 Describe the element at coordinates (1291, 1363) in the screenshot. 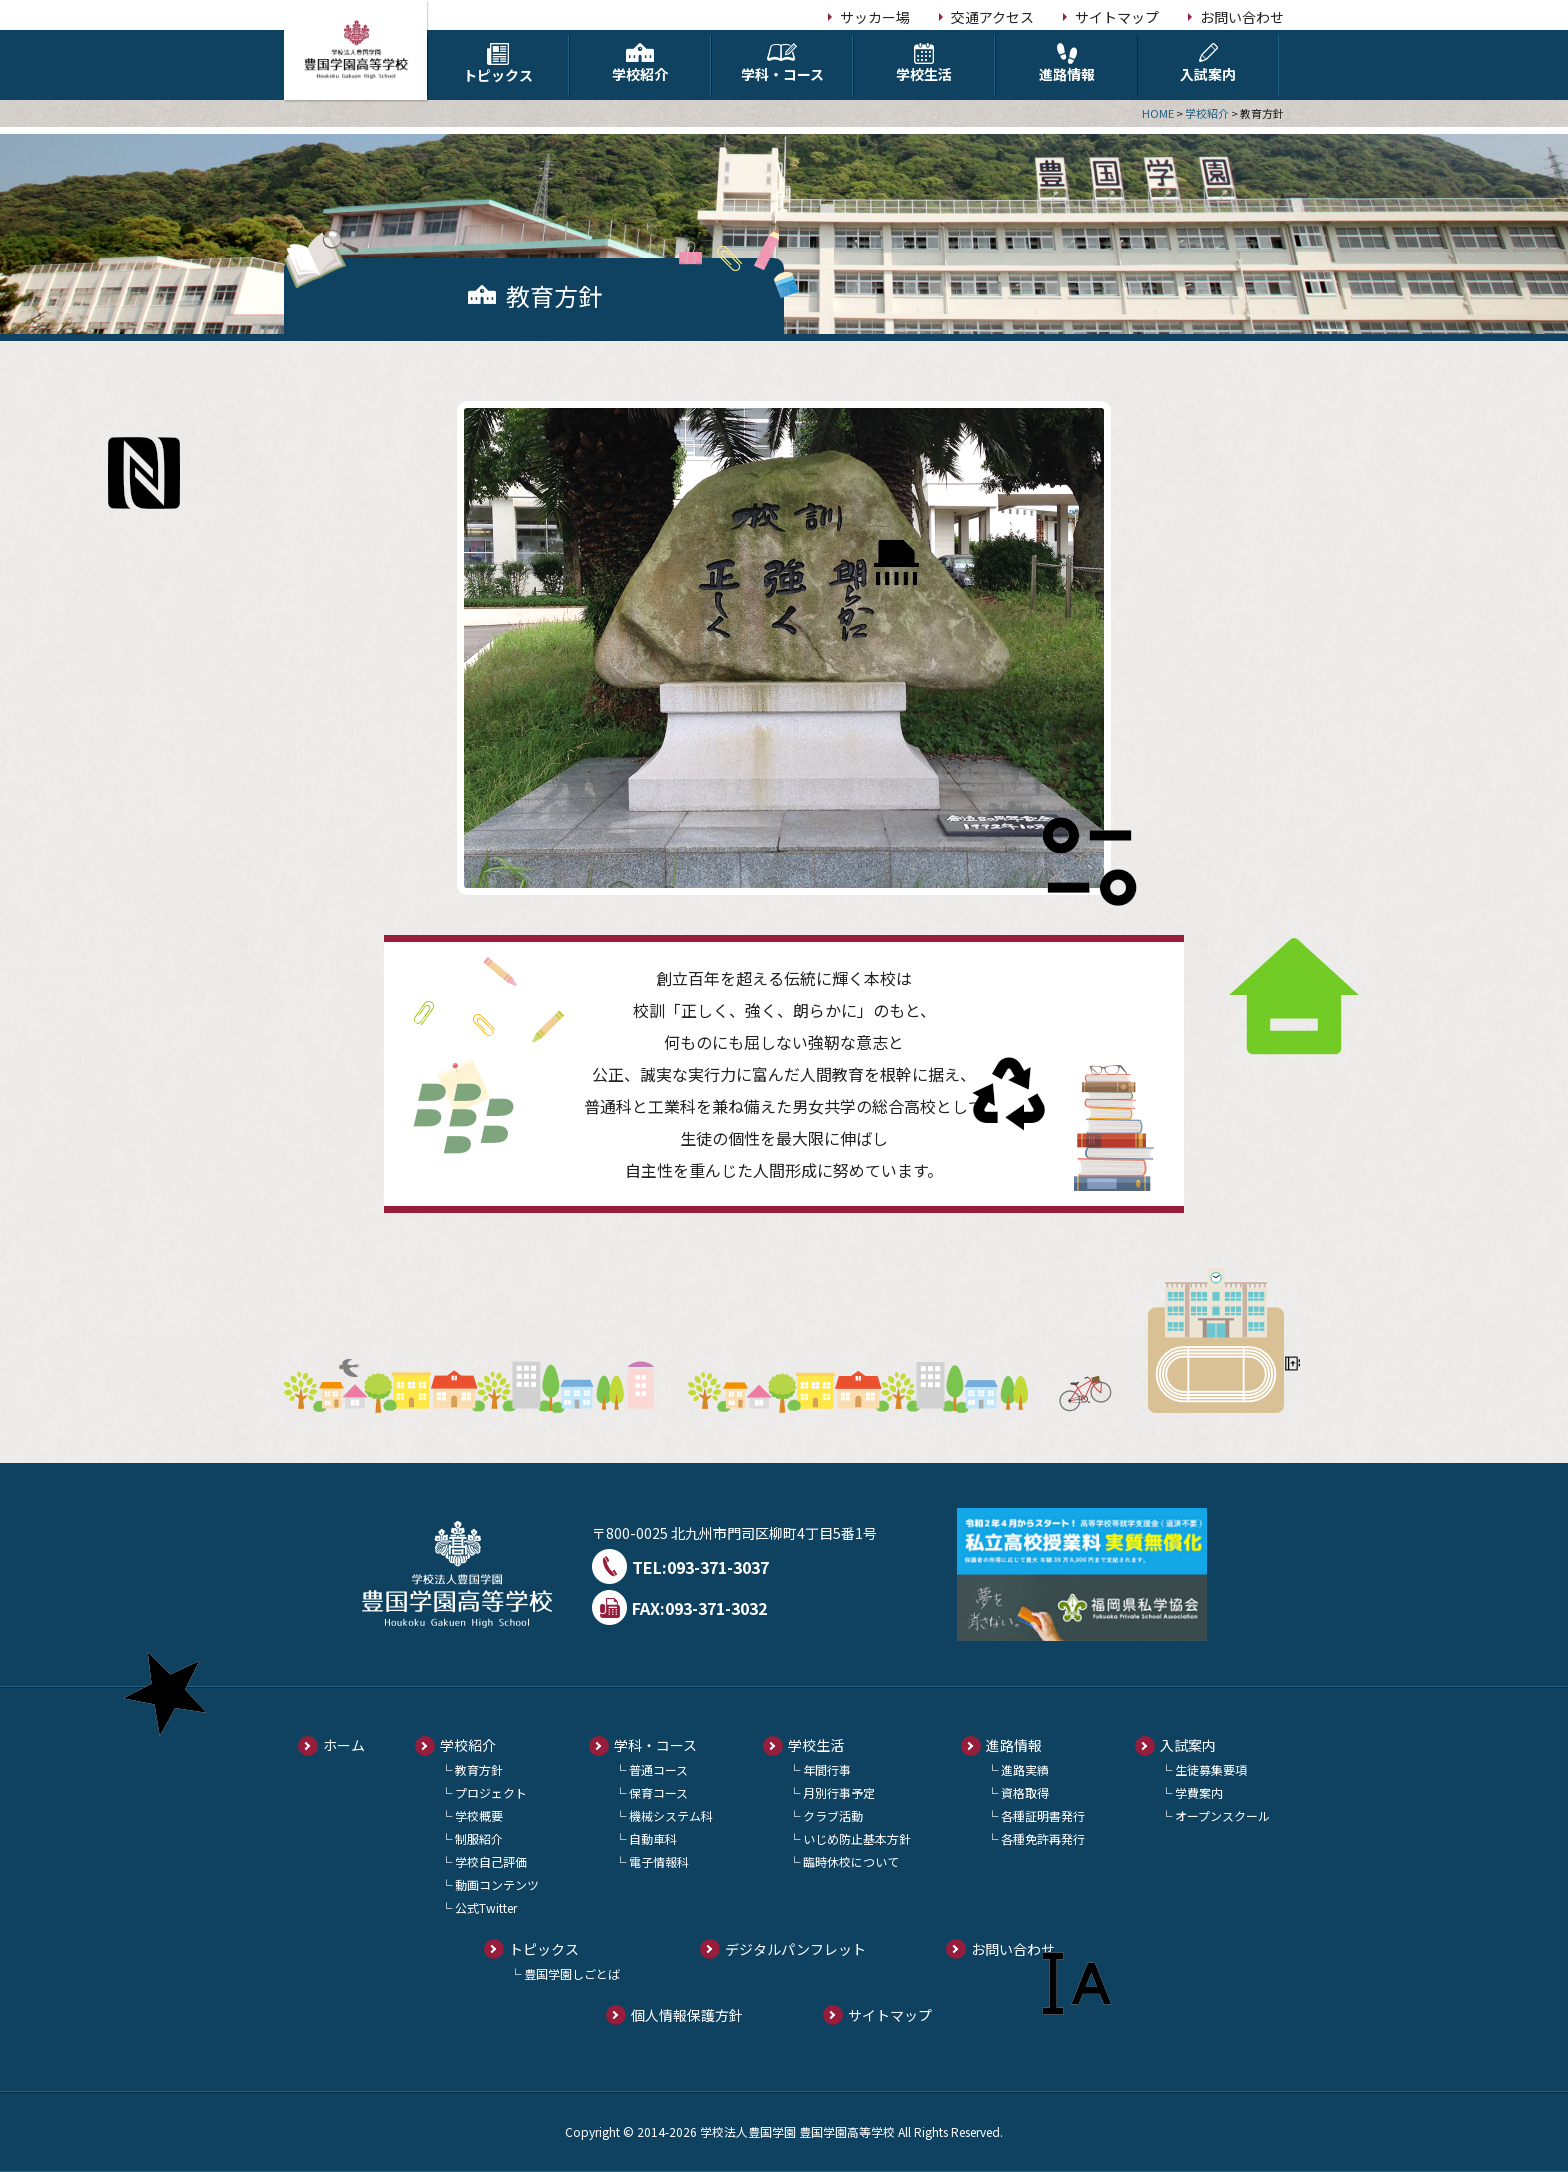

I see `upload contacts from address book` at that location.